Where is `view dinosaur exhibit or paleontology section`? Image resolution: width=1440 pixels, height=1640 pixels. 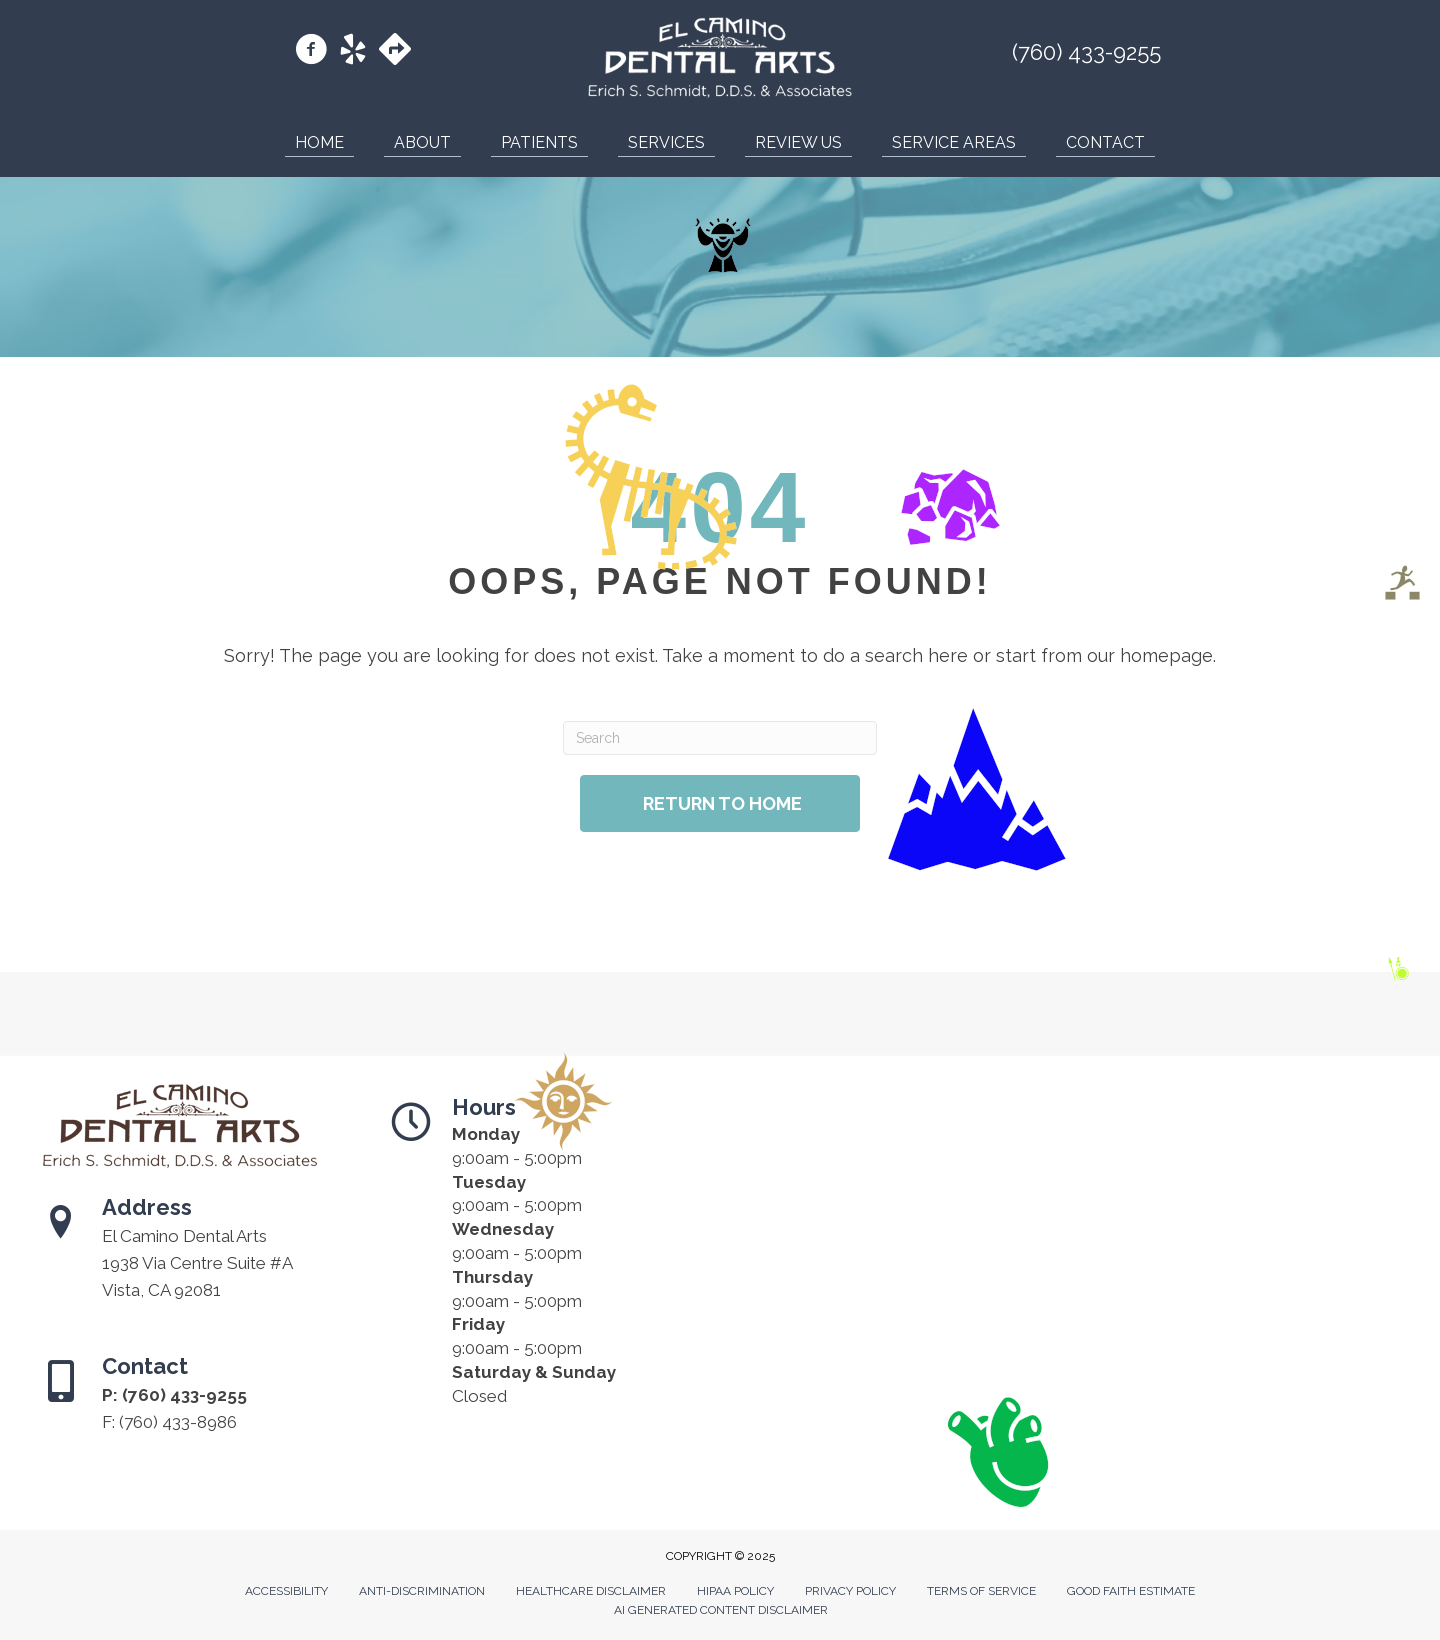
view dinosaur exhibit or paleontology section is located at coordinates (649, 478).